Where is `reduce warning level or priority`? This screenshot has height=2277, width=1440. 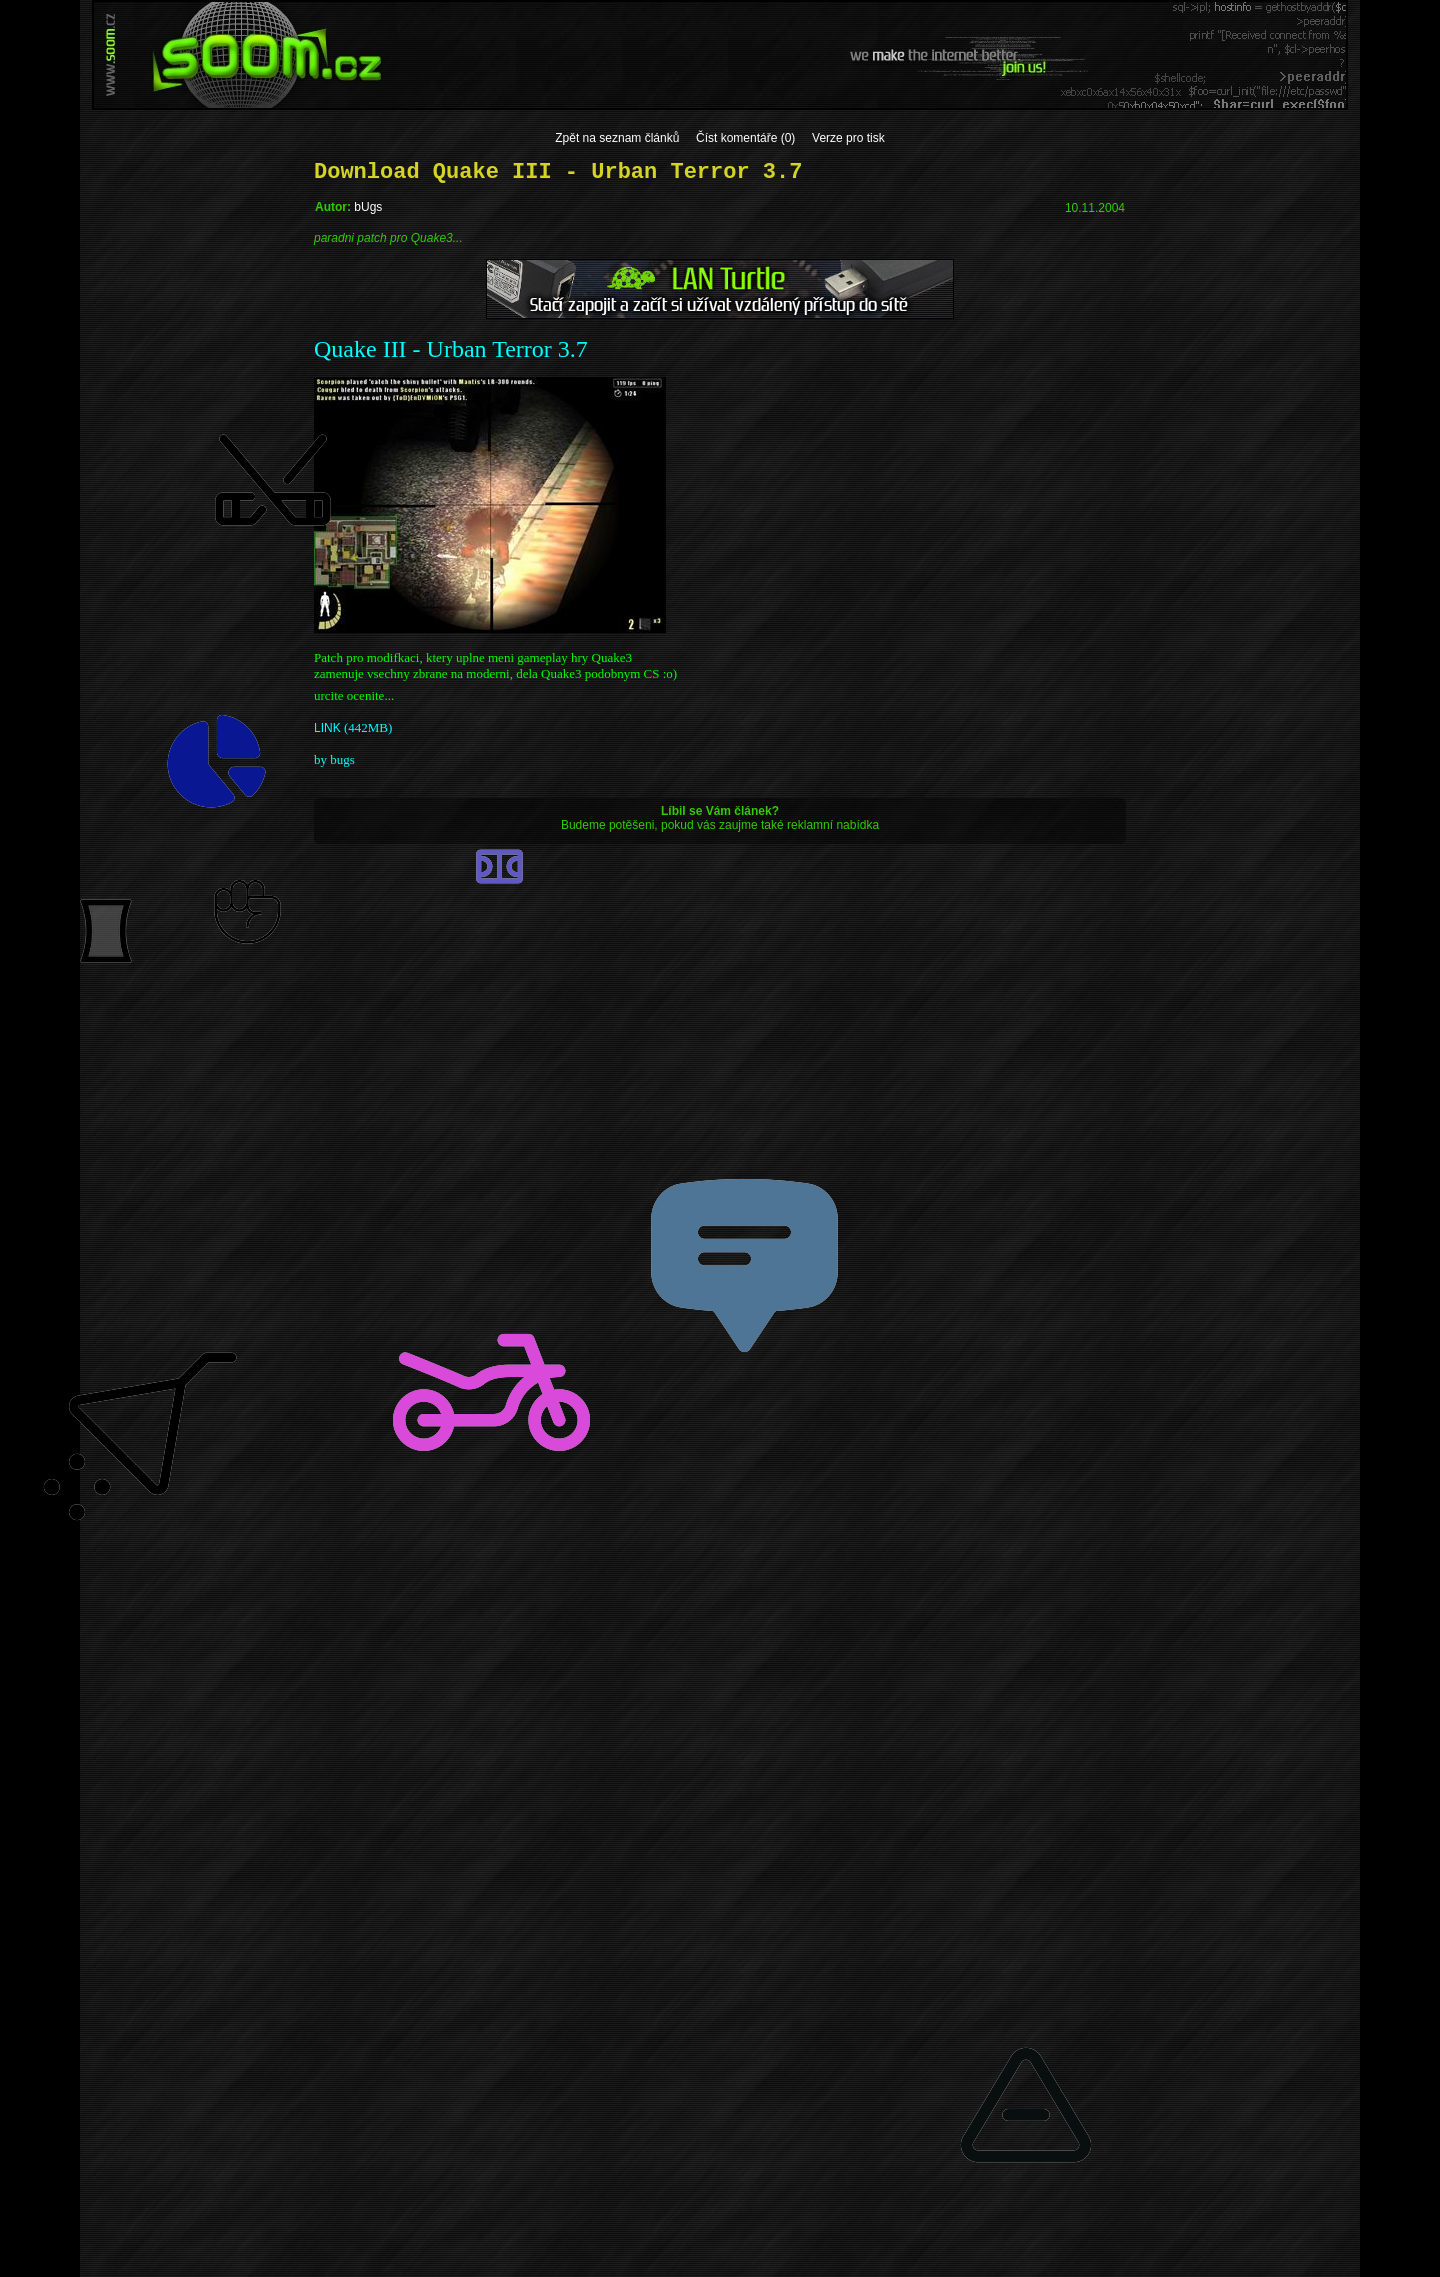 reduce warning level or priority is located at coordinates (1026, 2109).